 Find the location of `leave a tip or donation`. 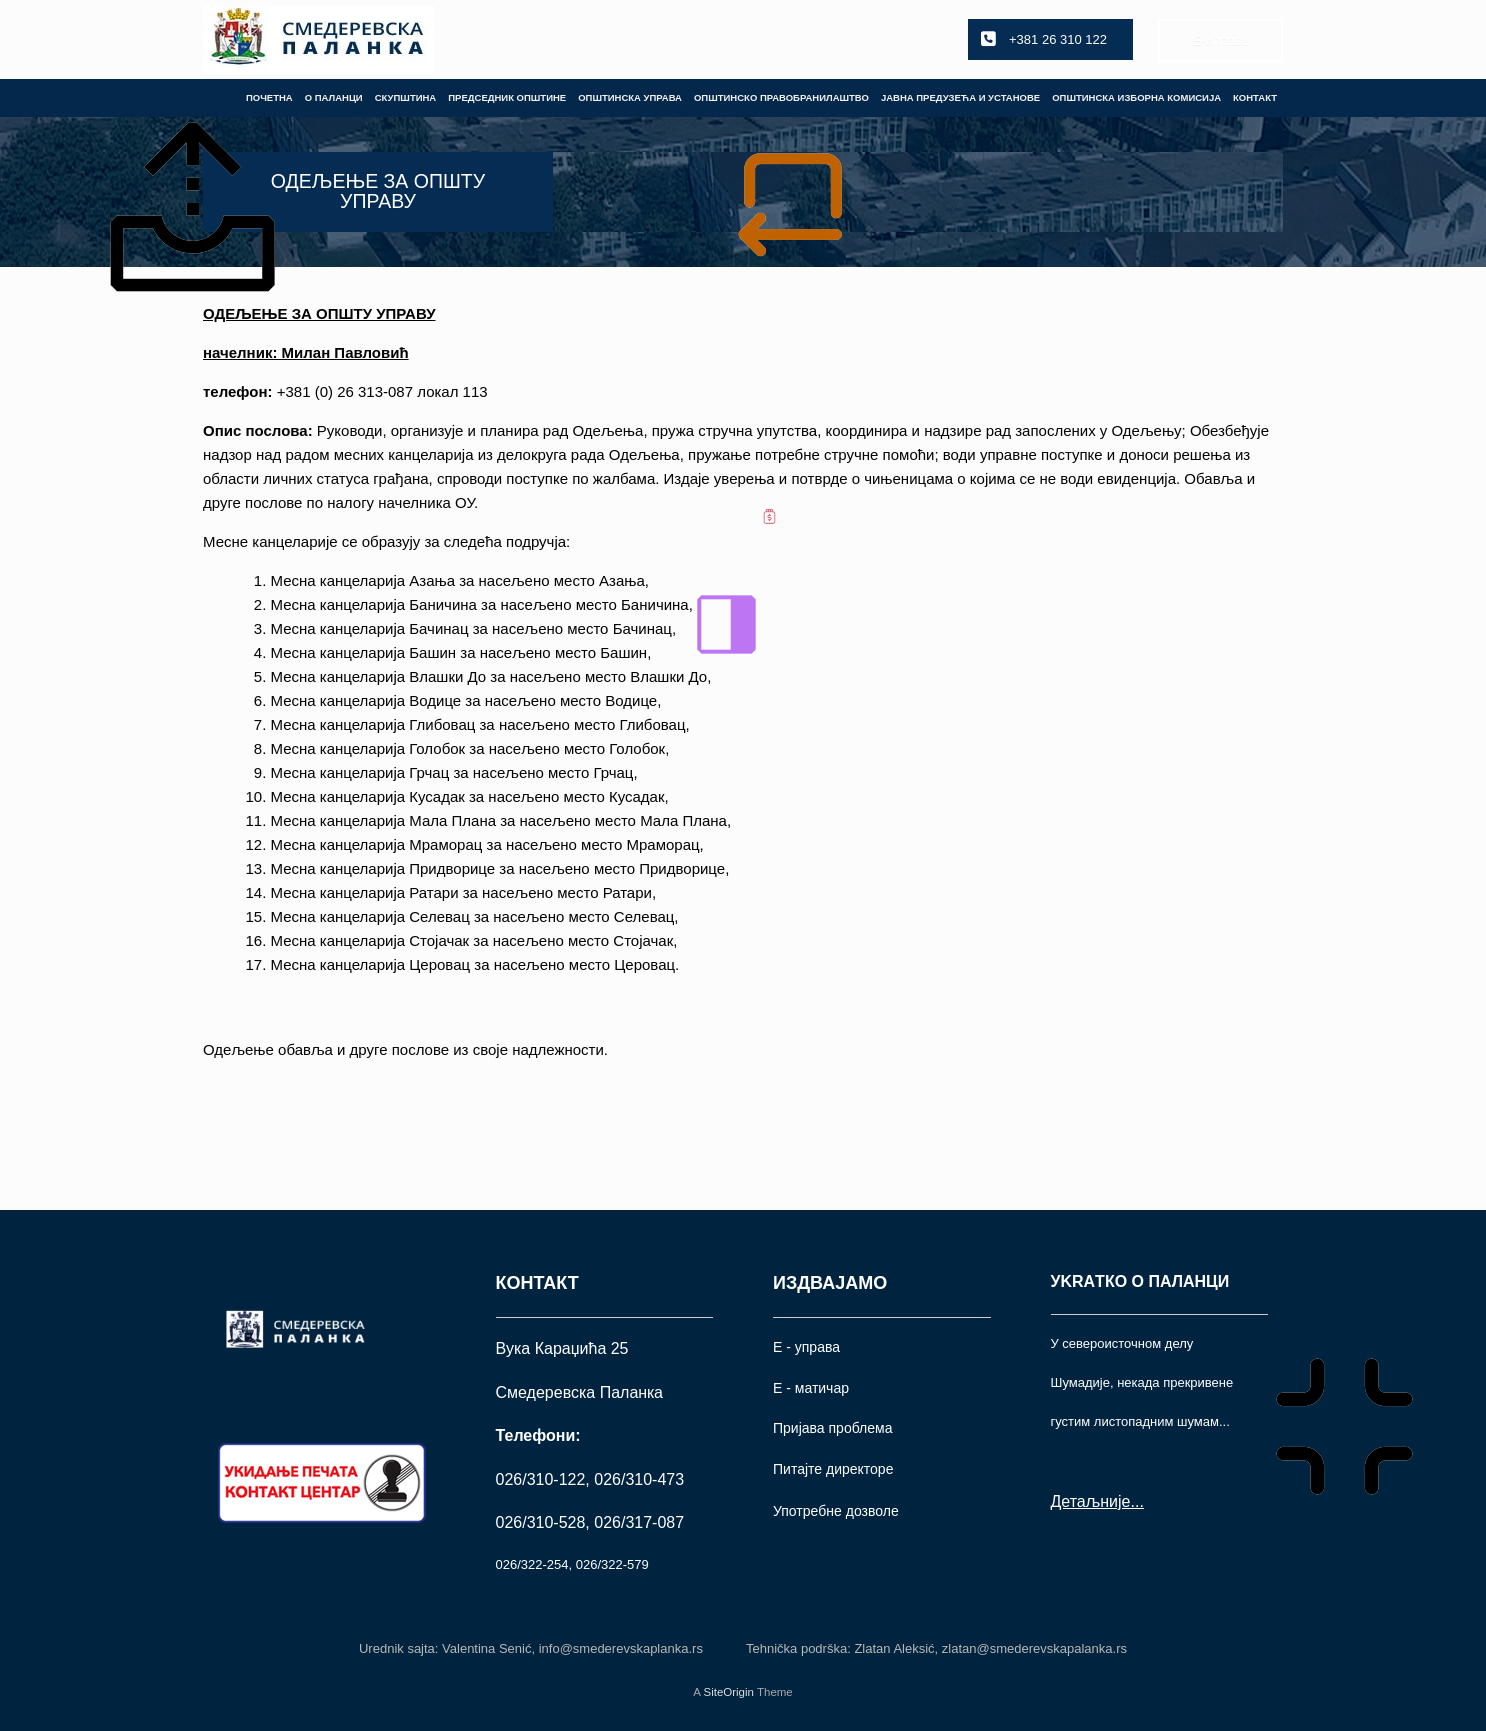

leave a tip or donation is located at coordinates (769, 516).